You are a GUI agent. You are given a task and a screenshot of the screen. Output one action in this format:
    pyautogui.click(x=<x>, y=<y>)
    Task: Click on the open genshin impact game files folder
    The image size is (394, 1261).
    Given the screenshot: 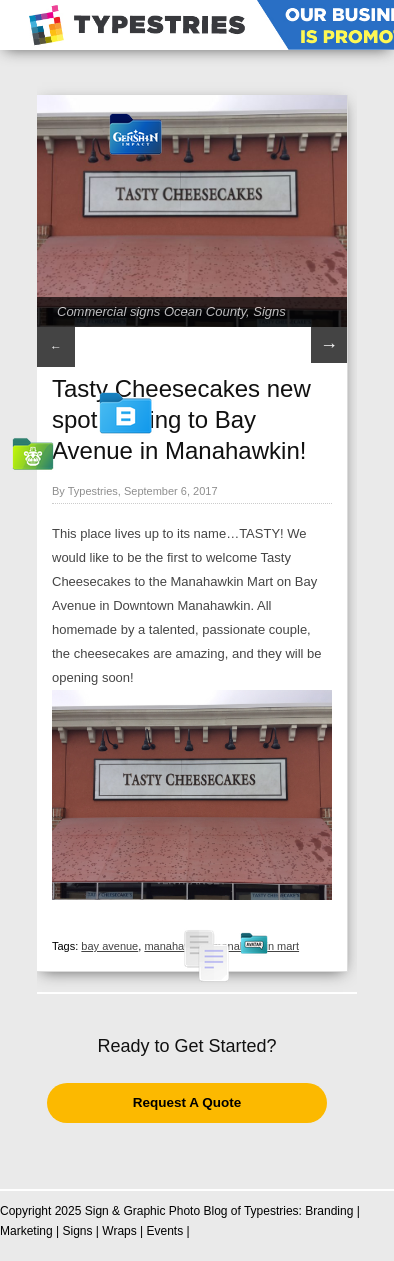 What is the action you would take?
    pyautogui.click(x=135, y=135)
    